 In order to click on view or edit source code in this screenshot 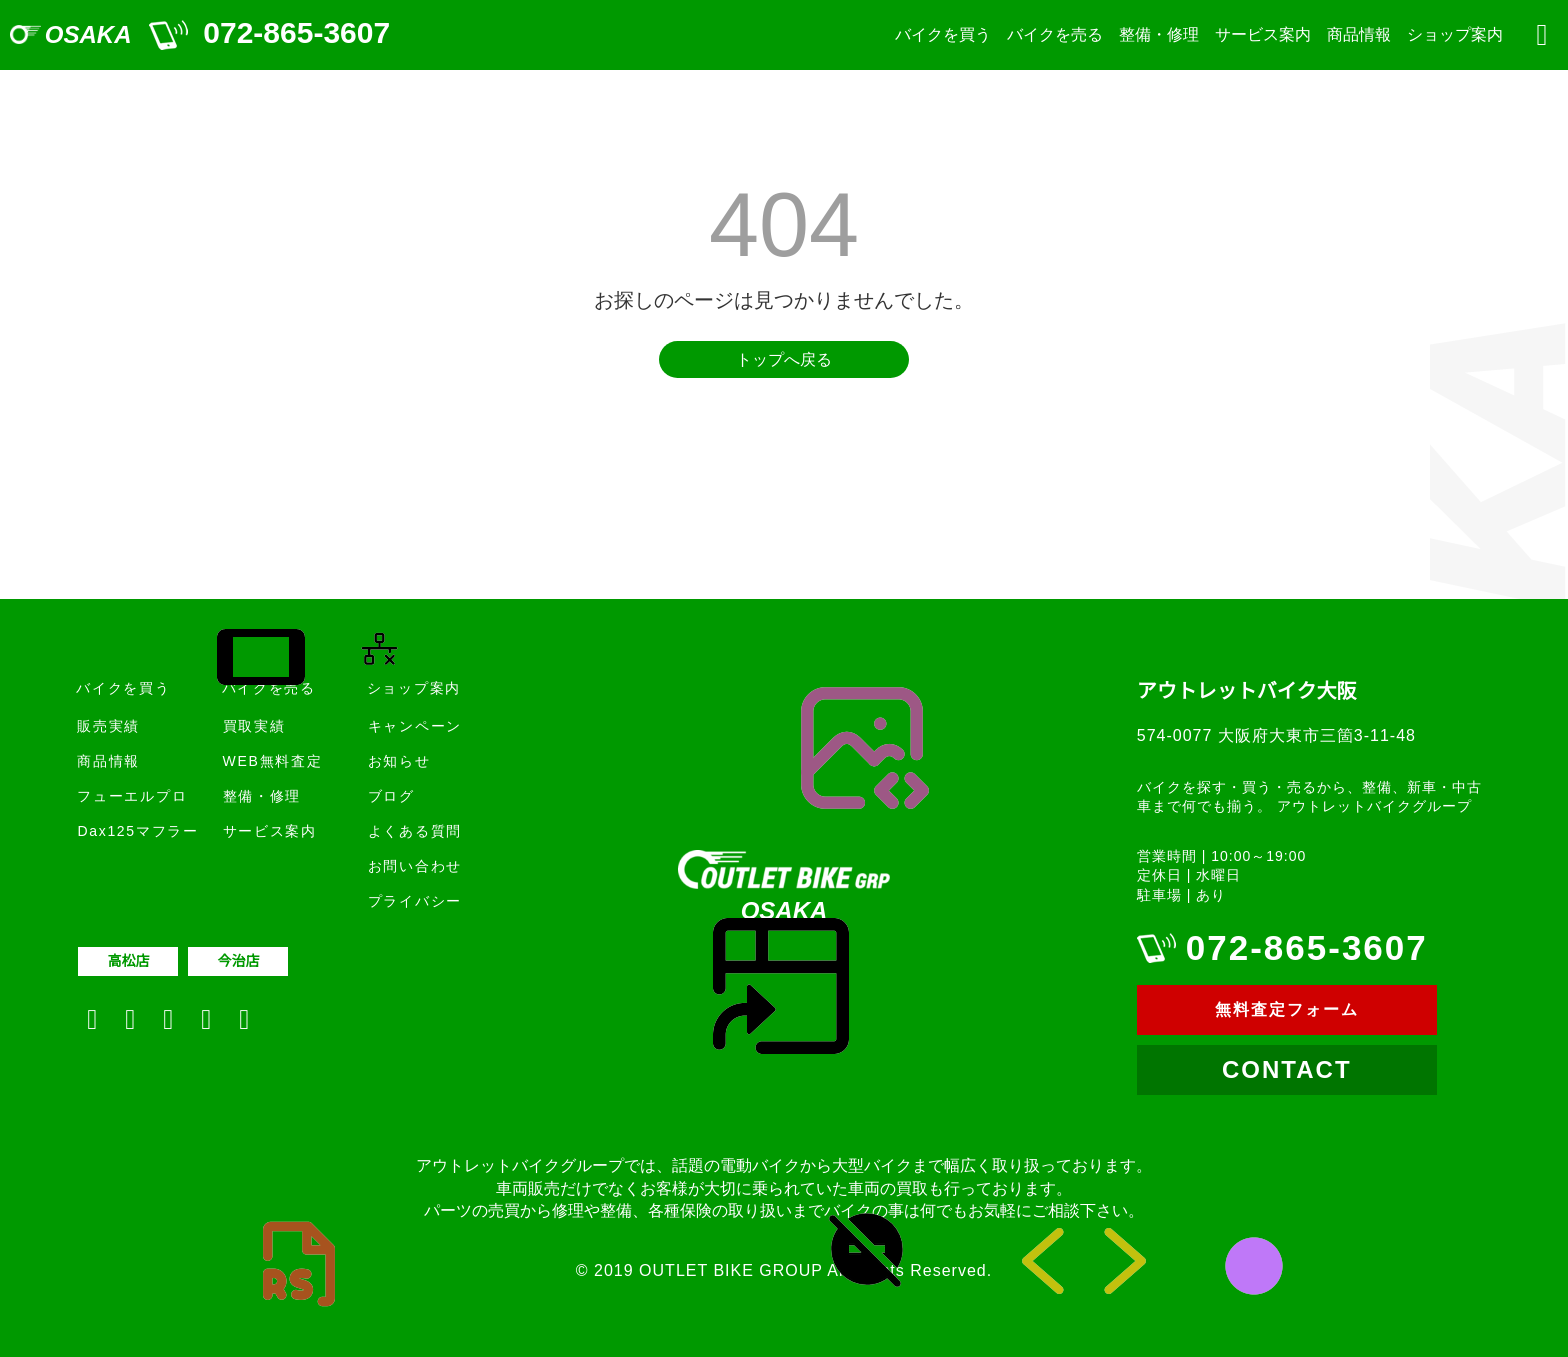, I will do `click(1084, 1261)`.